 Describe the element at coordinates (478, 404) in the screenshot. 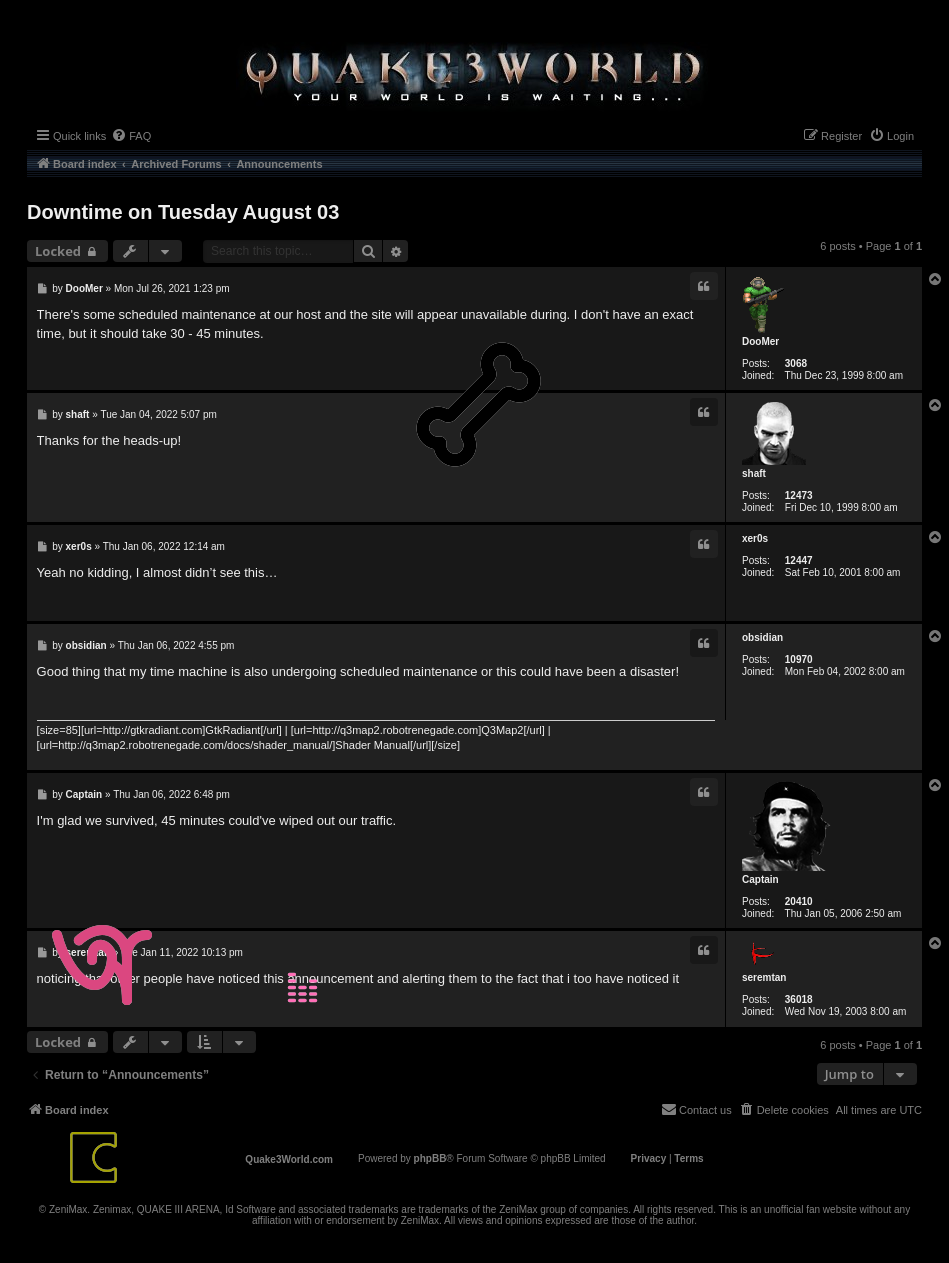

I see `access pet-related features or settings` at that location.